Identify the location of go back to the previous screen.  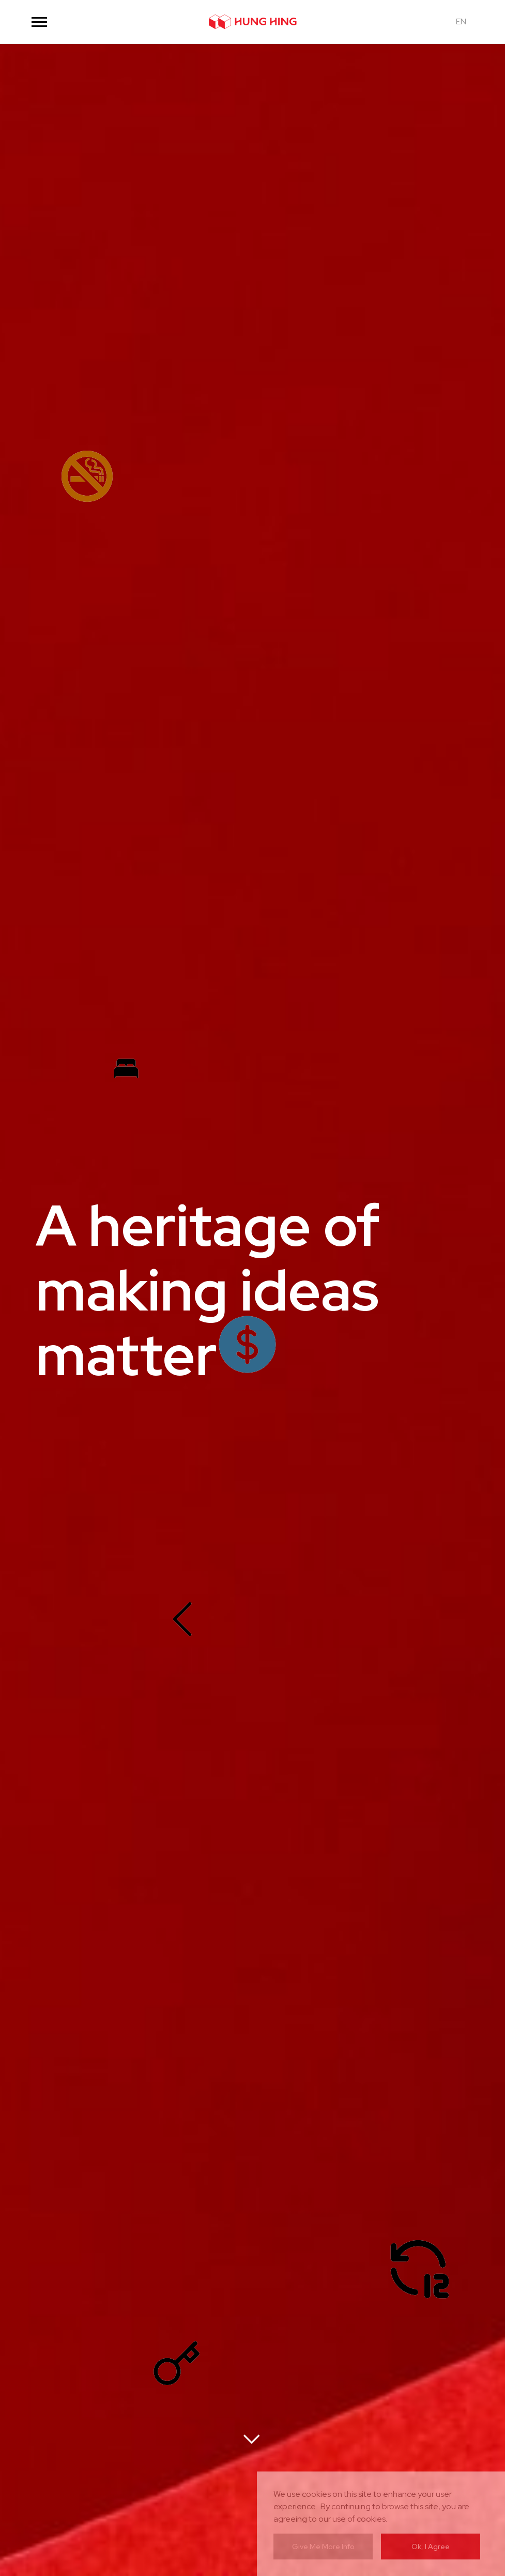
(182, 1619).